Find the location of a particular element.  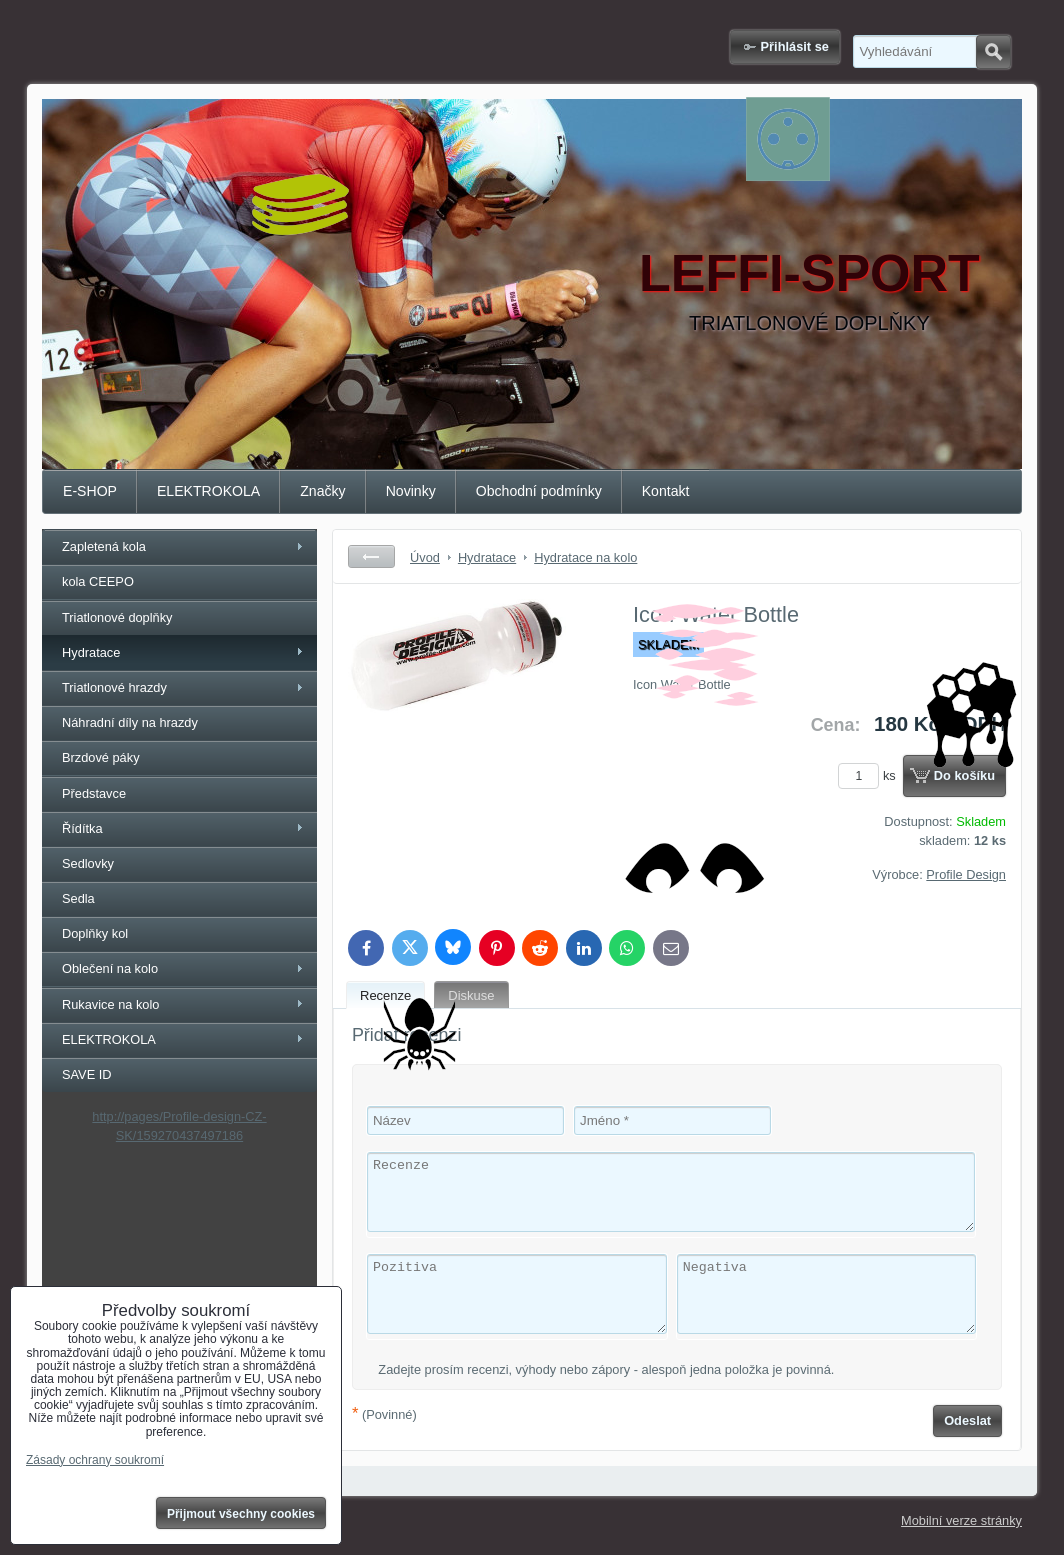

select bedding or blanket item in inventory is located at coordinates (300, 204).